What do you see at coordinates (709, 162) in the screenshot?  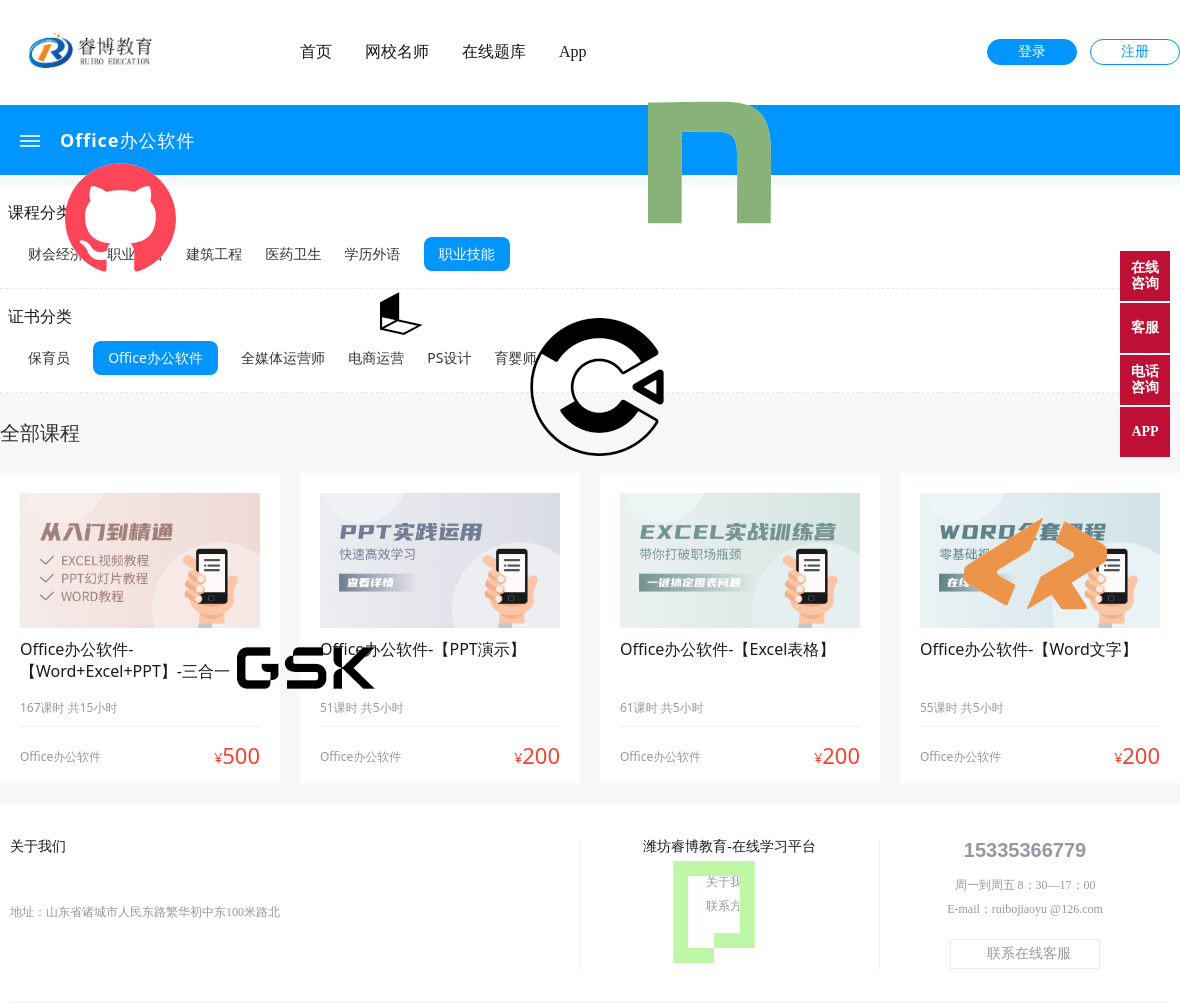 I see `open the Note app` at bounding box center [709, 162].